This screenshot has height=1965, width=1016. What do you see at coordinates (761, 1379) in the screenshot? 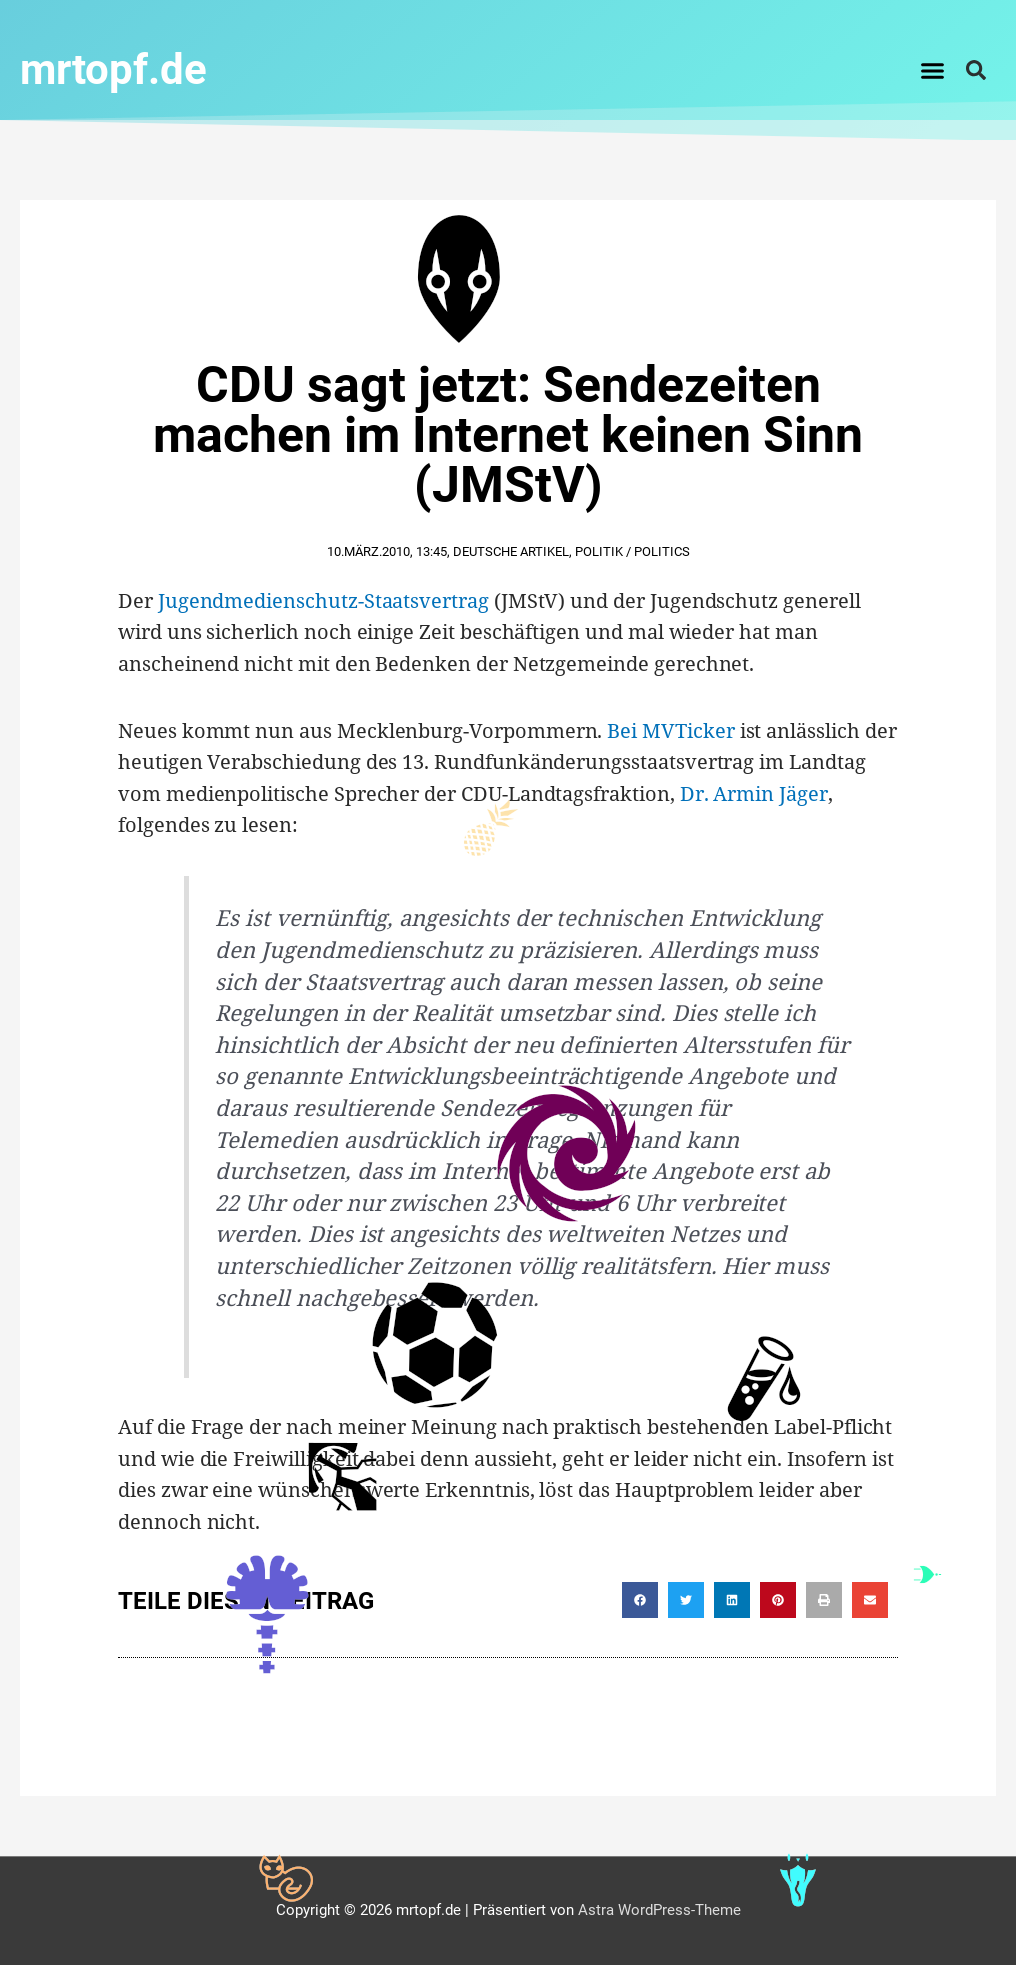
I see `indicates a chemistry or alchemy feature` at bounding box center [761, 1379].